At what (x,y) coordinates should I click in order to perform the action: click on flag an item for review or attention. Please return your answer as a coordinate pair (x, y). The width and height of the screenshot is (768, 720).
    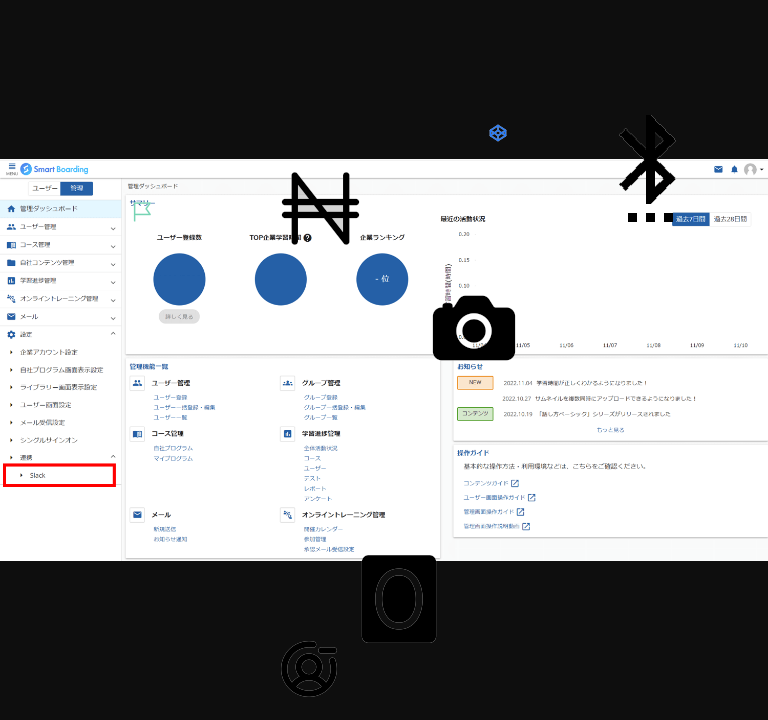
    Looking at the image, I should click on (142, 212).